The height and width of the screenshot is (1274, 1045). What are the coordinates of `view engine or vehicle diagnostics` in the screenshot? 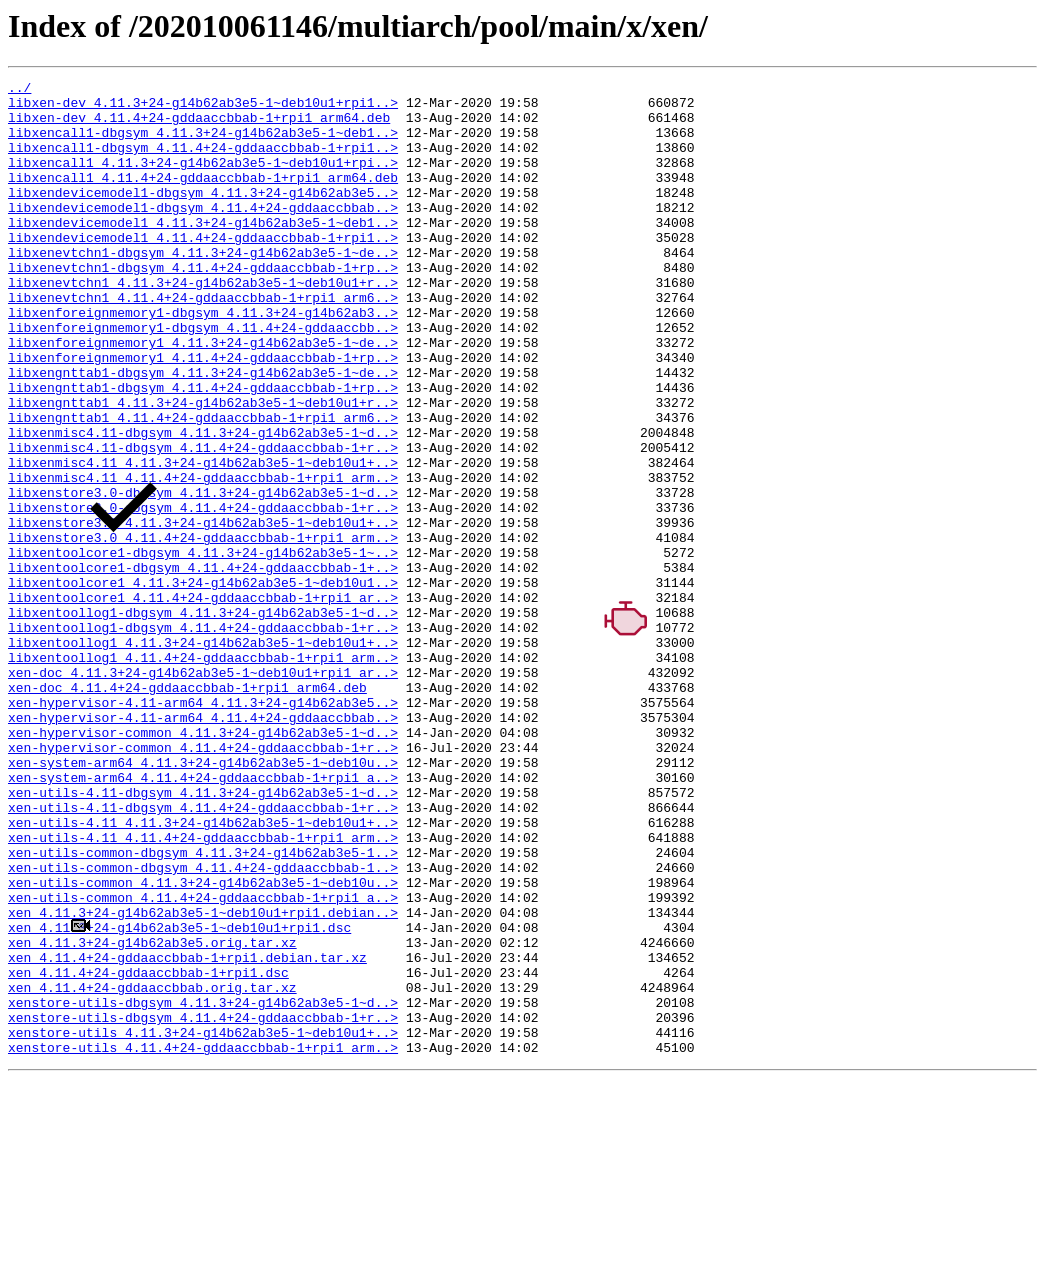 It's located at (625, 619).